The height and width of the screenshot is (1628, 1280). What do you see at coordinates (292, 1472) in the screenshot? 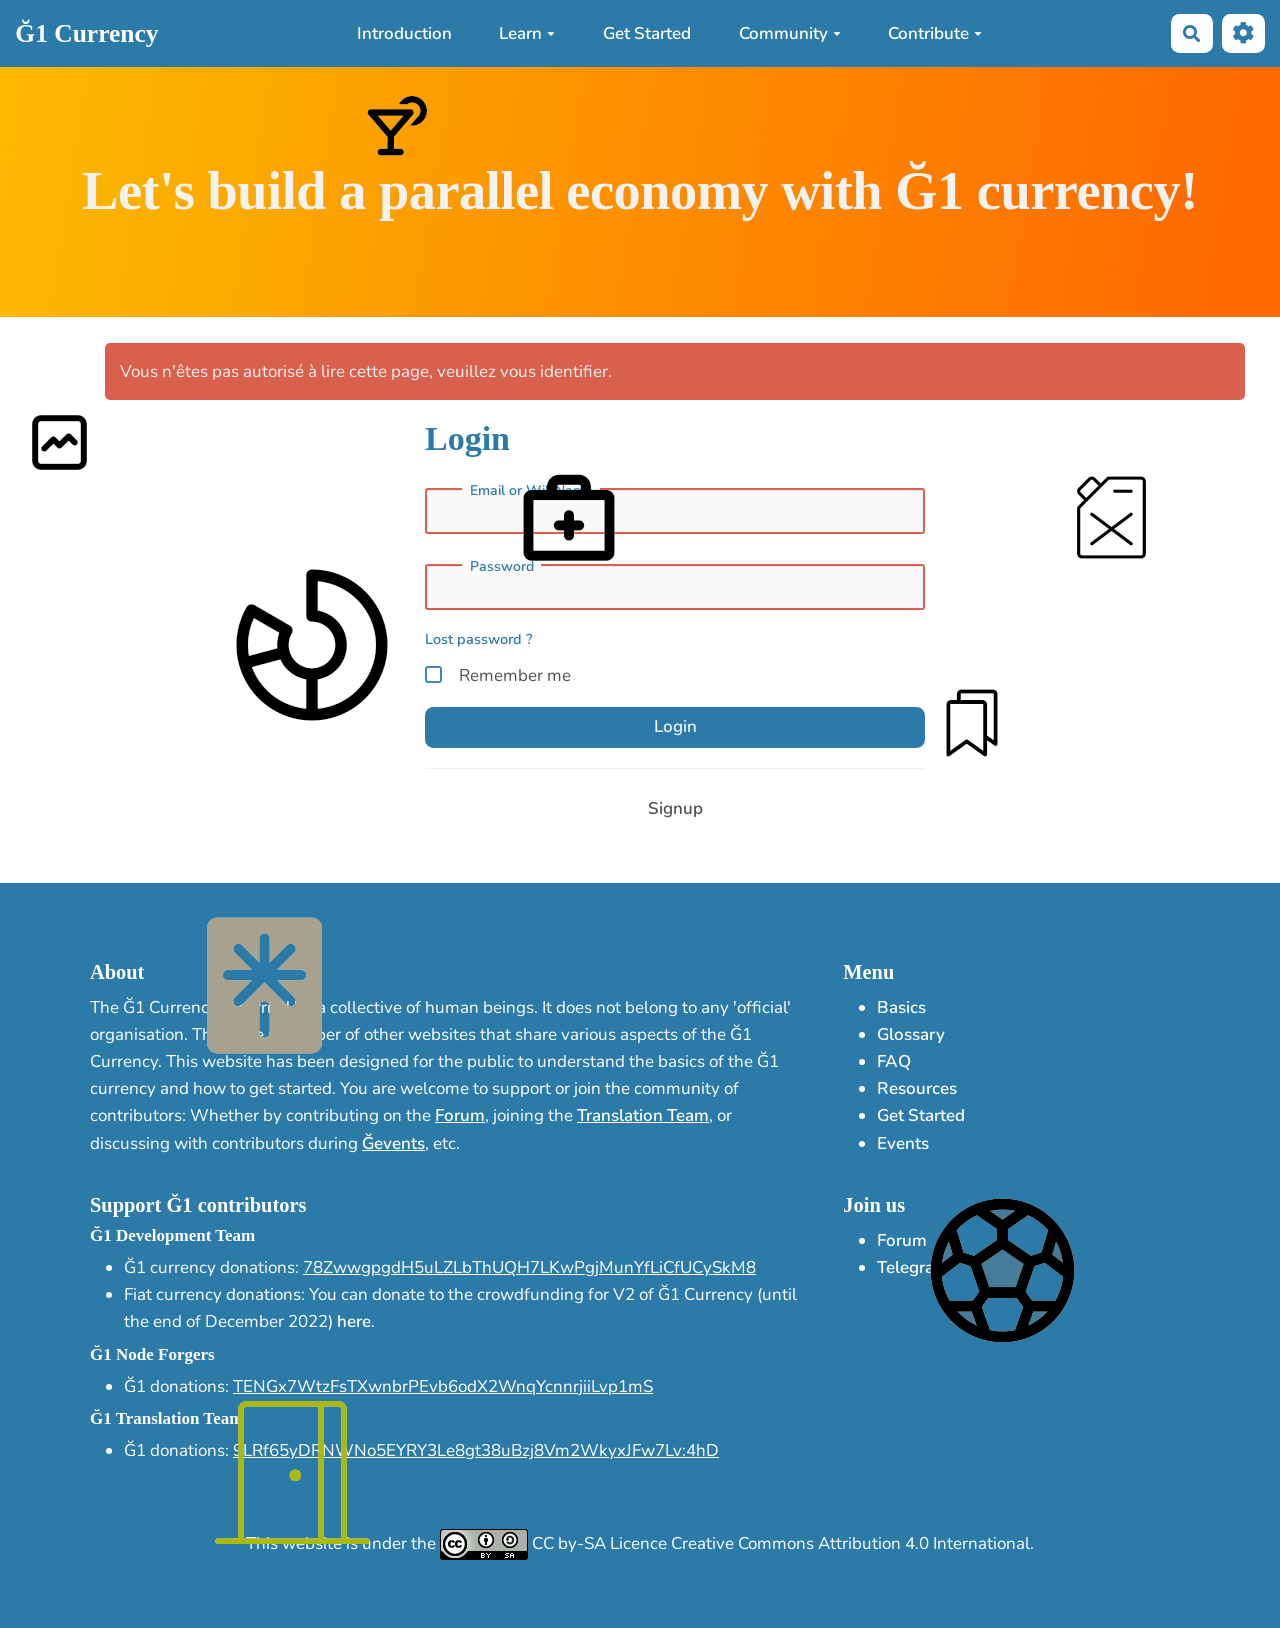
I see `log out or exit the application` at bounding box center [292, 1472].